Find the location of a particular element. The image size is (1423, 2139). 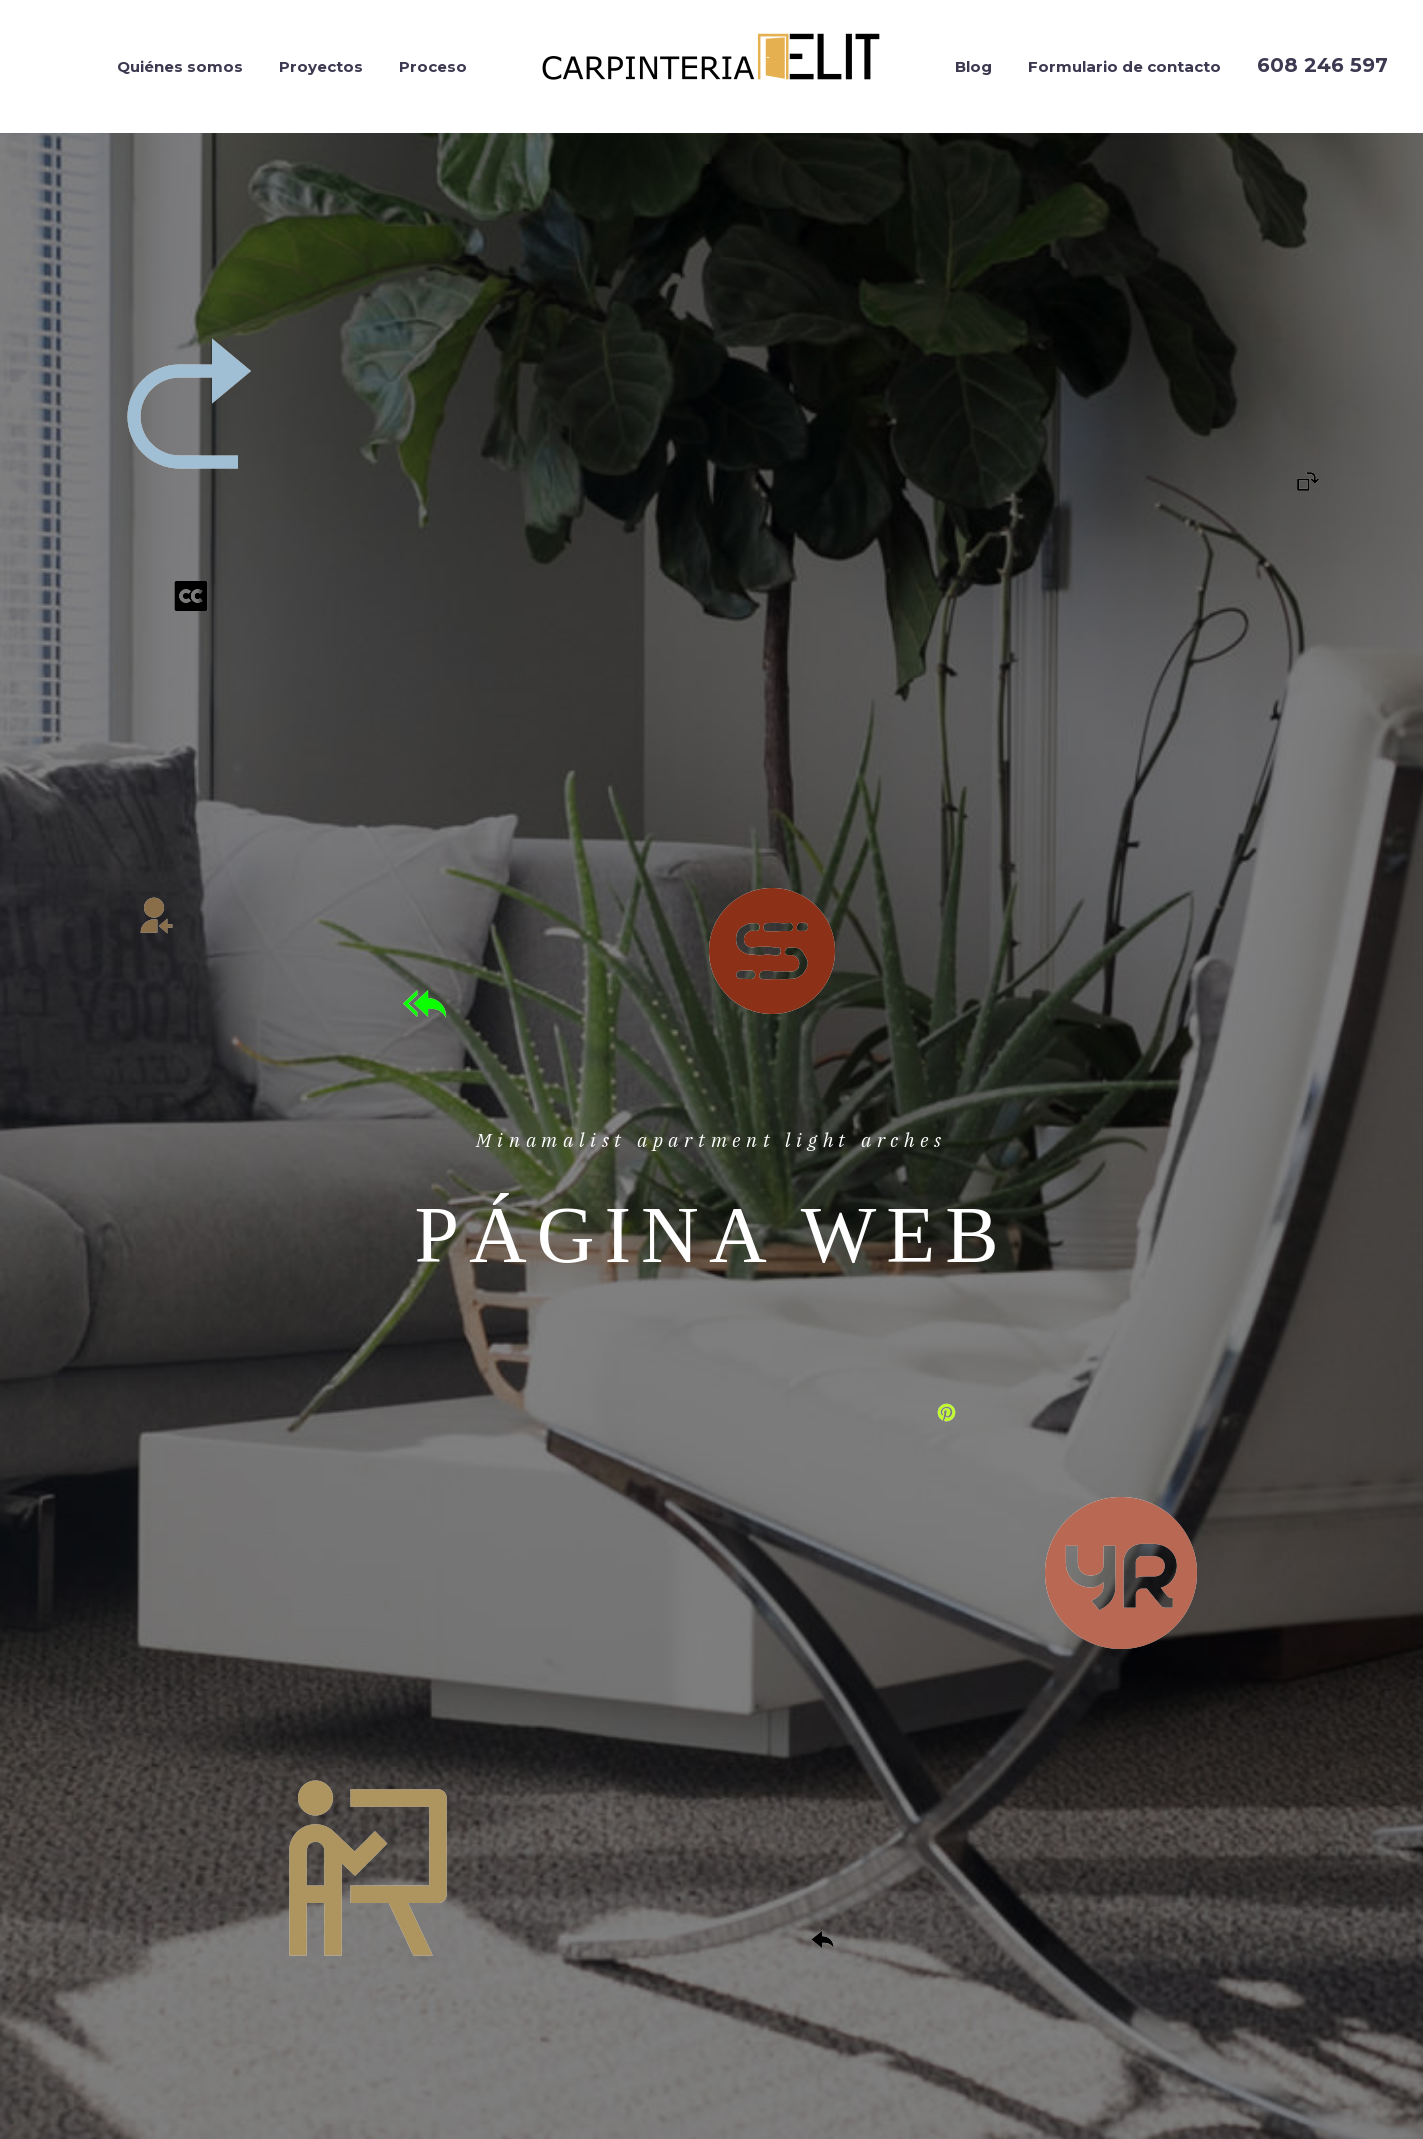

reply to all recipients is located at coordinates (424, 1003).